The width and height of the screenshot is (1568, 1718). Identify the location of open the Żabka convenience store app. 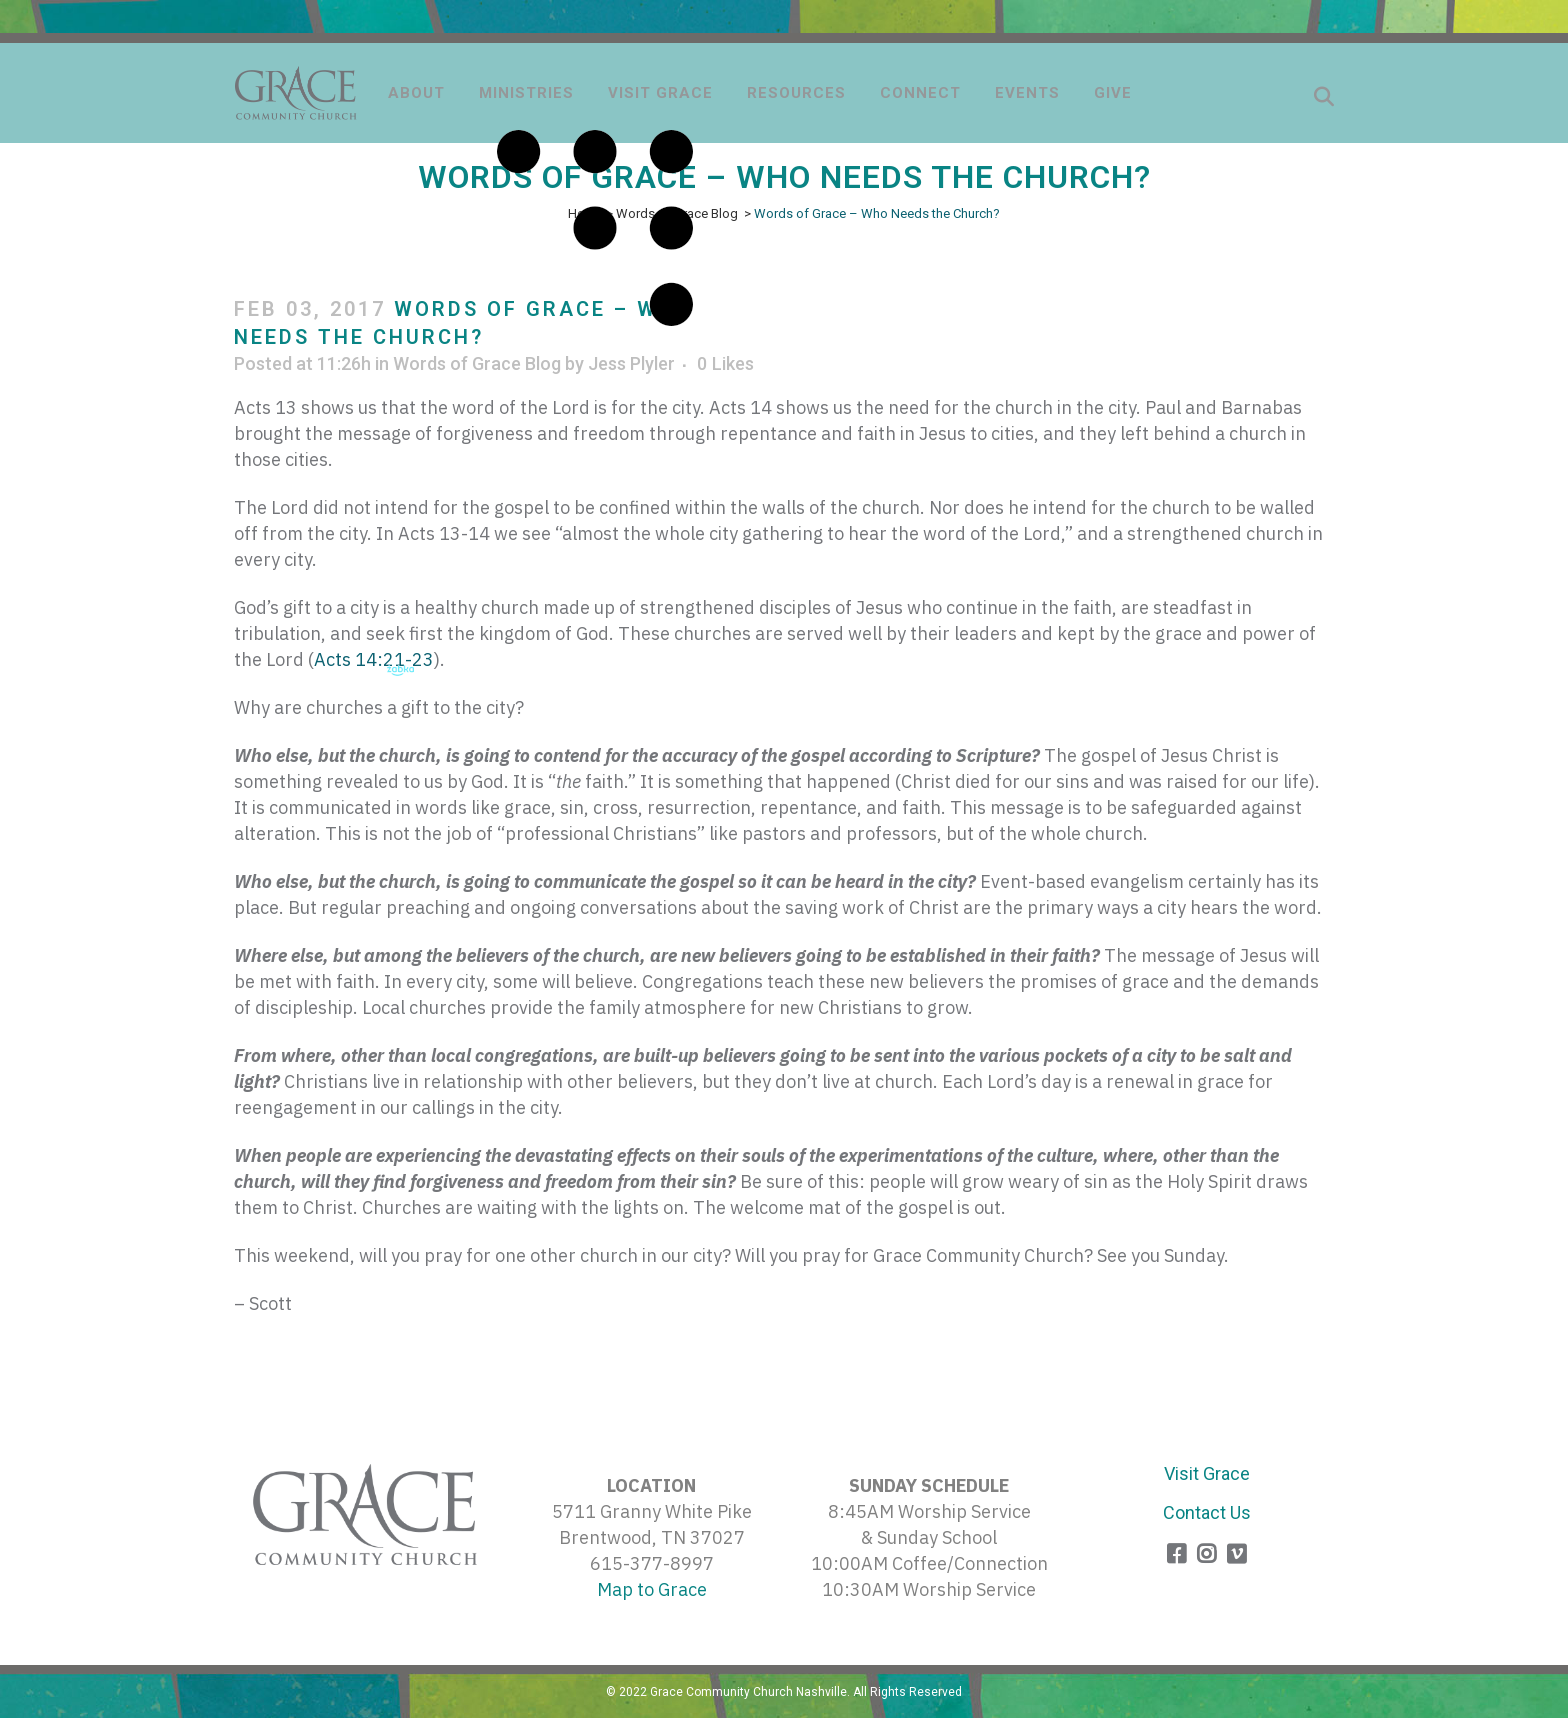
(400, 670).